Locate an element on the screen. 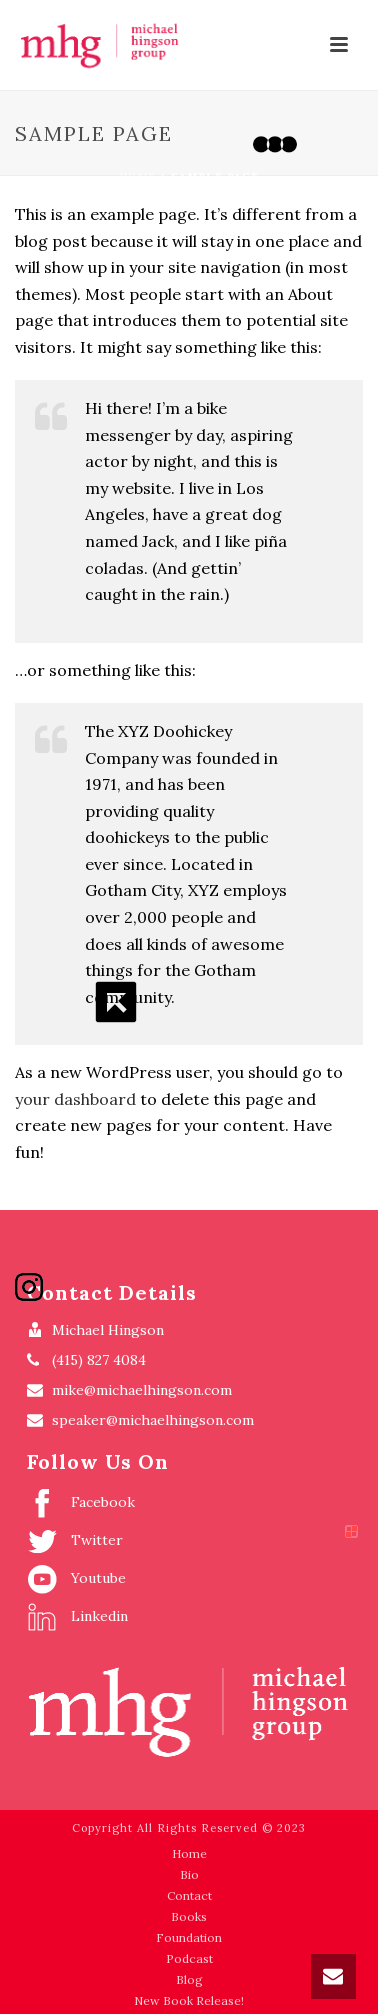 The width and height of the screenshot is (378, 2014). navigate back to previous section is located at coordinates (116, 1002).